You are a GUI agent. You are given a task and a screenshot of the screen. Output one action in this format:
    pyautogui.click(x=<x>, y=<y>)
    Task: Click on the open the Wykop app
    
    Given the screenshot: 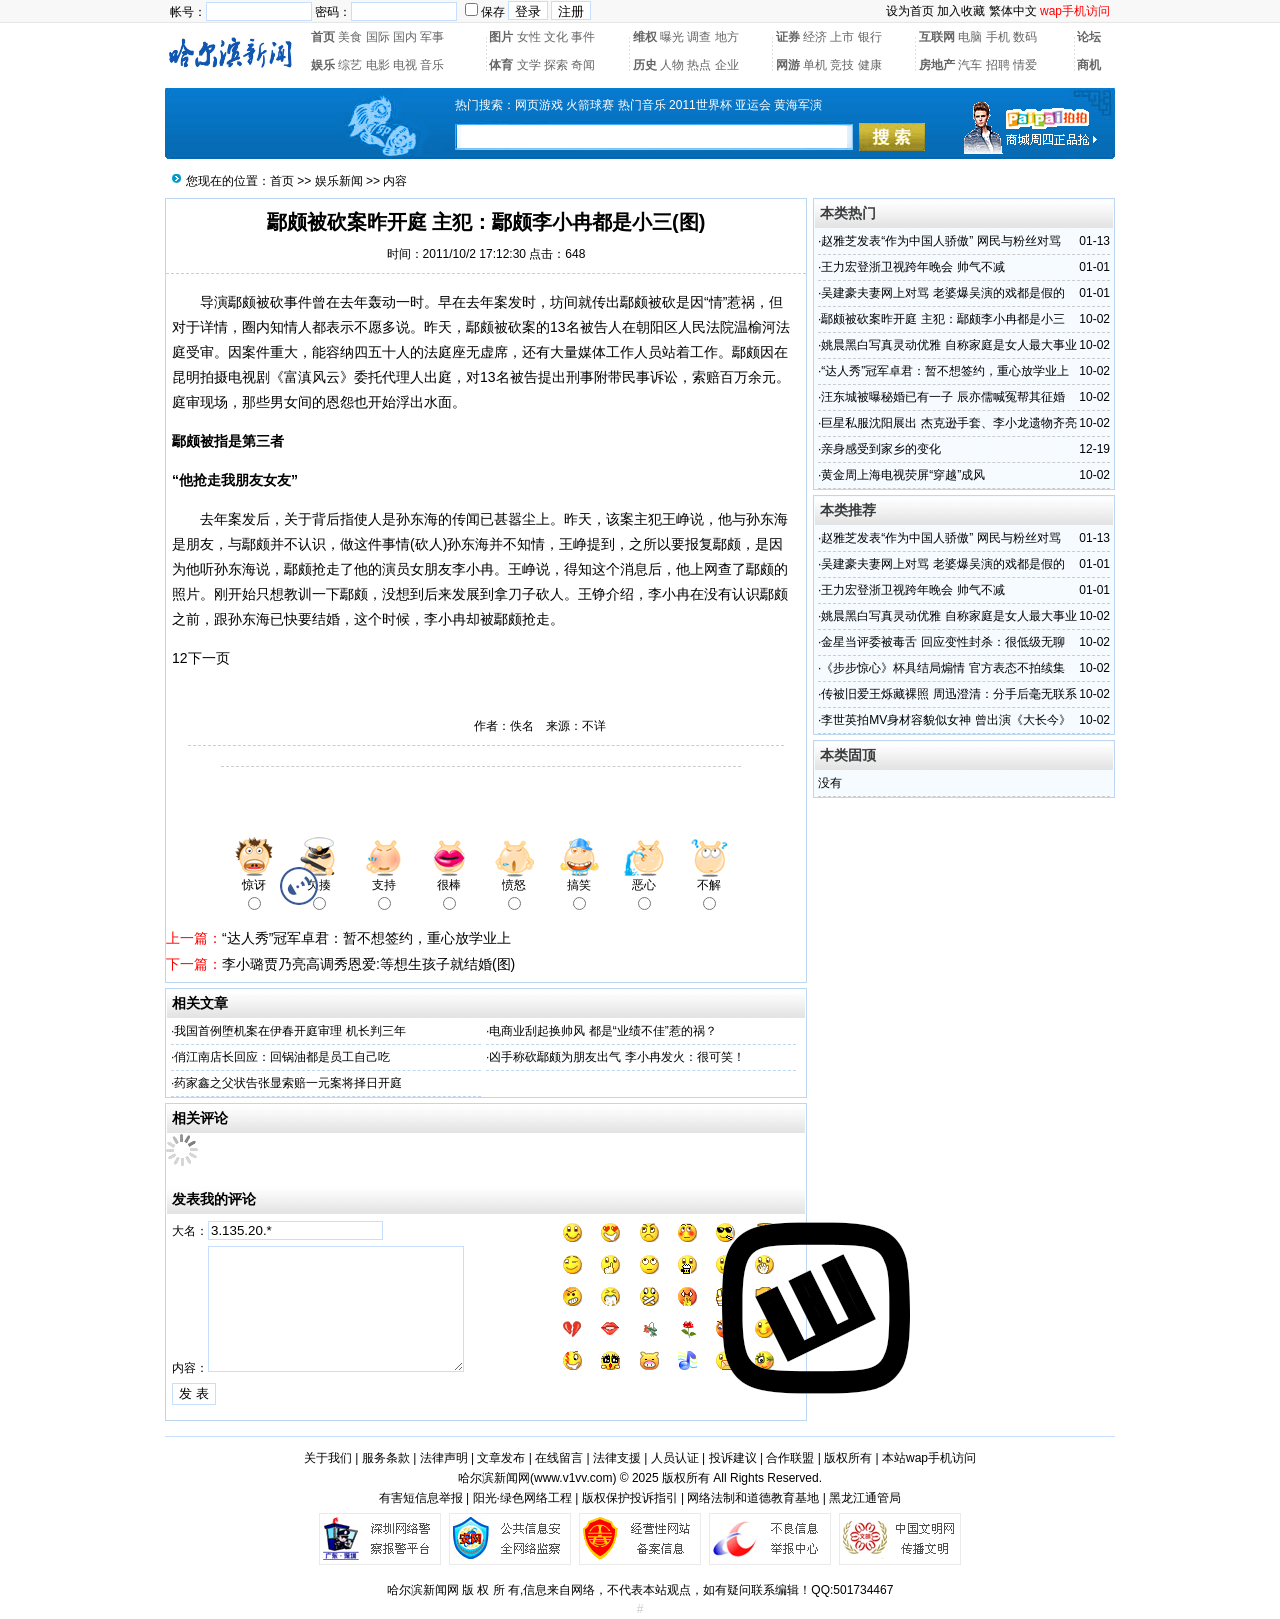 What is the action you would take?
    pyautogui.click(x=816, y=1308)
    